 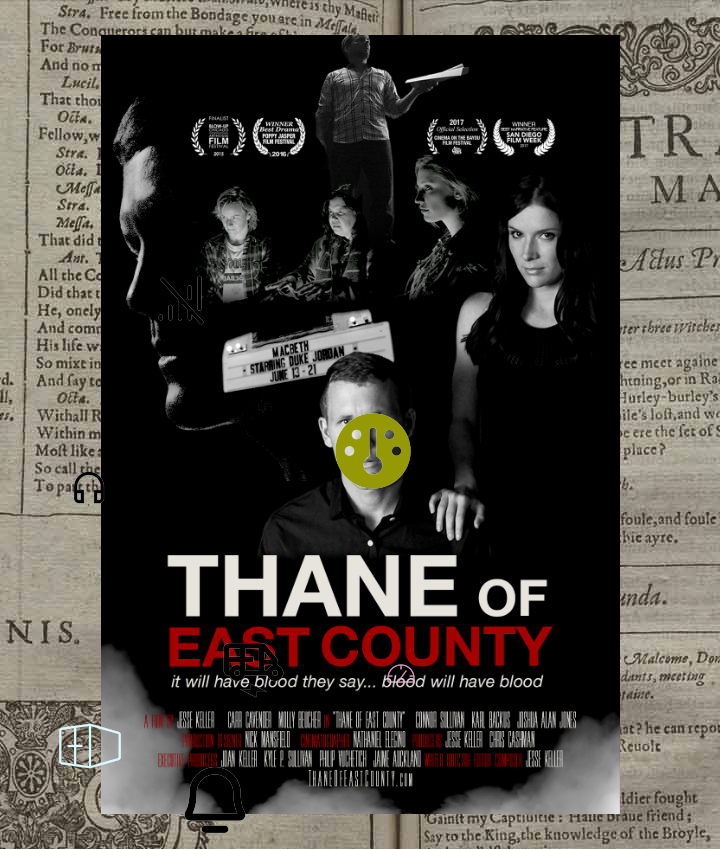 What do you see at coordinates (215, 800) in the screenshot?
I see `view notifications` at bounding box center [215, 800].